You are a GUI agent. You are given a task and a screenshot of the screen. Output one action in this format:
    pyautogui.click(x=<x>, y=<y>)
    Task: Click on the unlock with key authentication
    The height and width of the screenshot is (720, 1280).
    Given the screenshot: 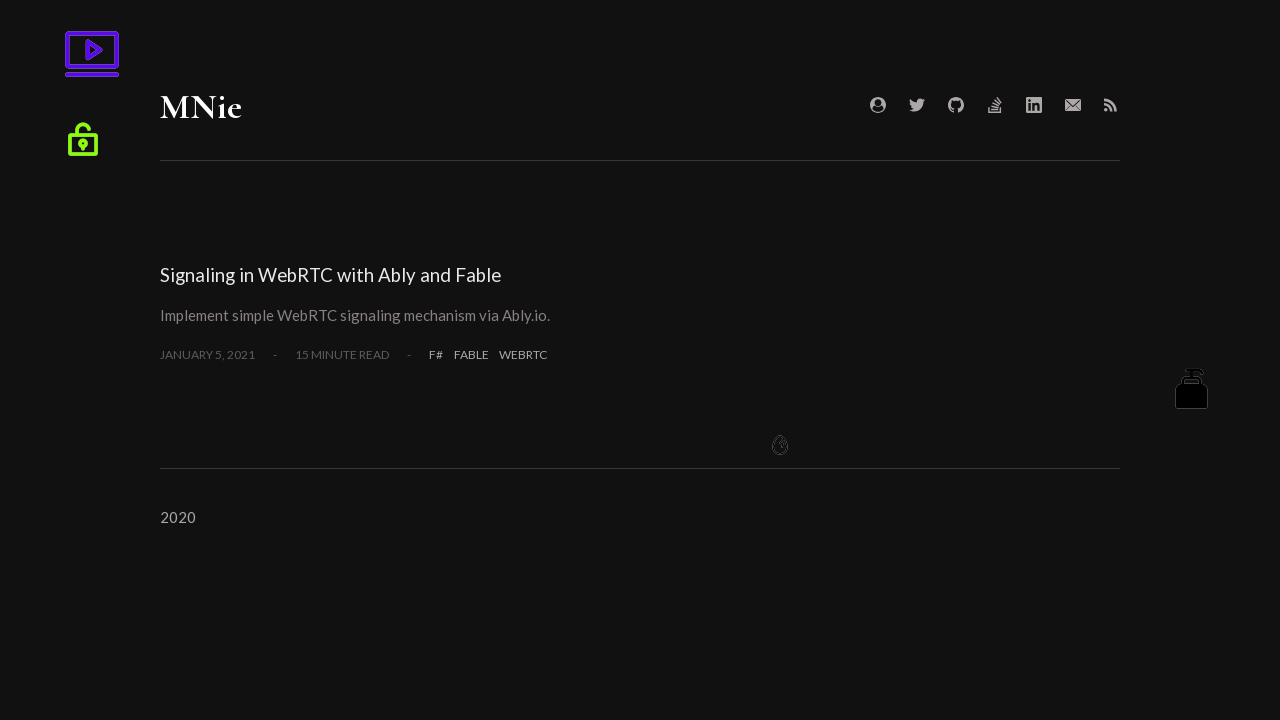 What is the action you would take?
    pyautogui.click(x=83, y=141)
    